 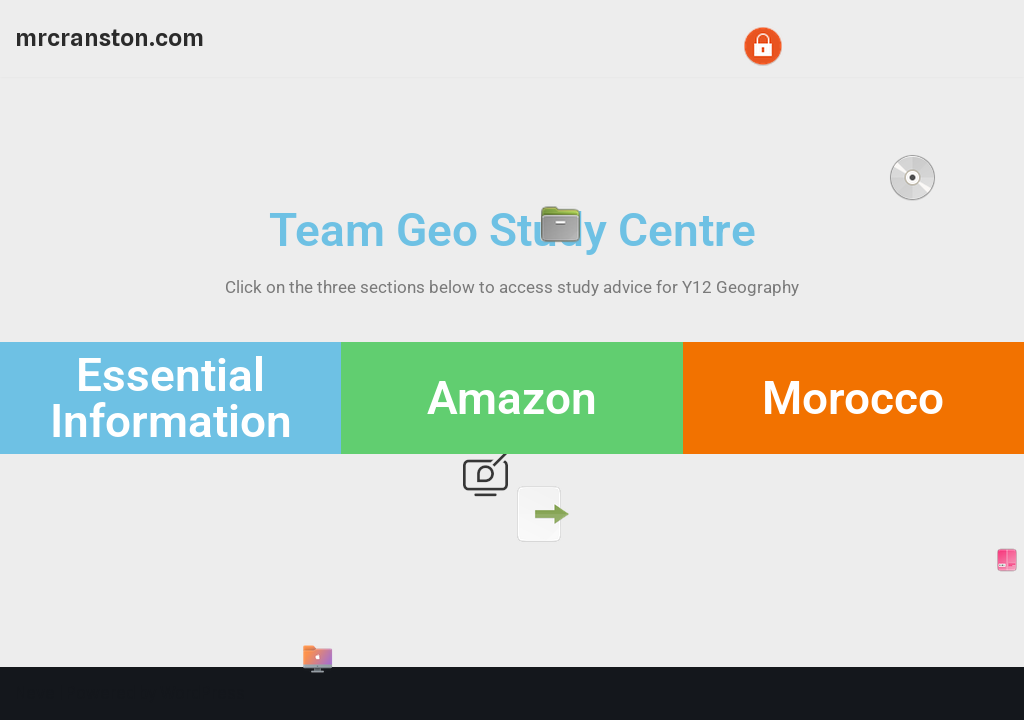 What do you see at coordinates (1007, 560) in the screenshot?
I see `a debian software package file` at bounding box center [1007, 560].